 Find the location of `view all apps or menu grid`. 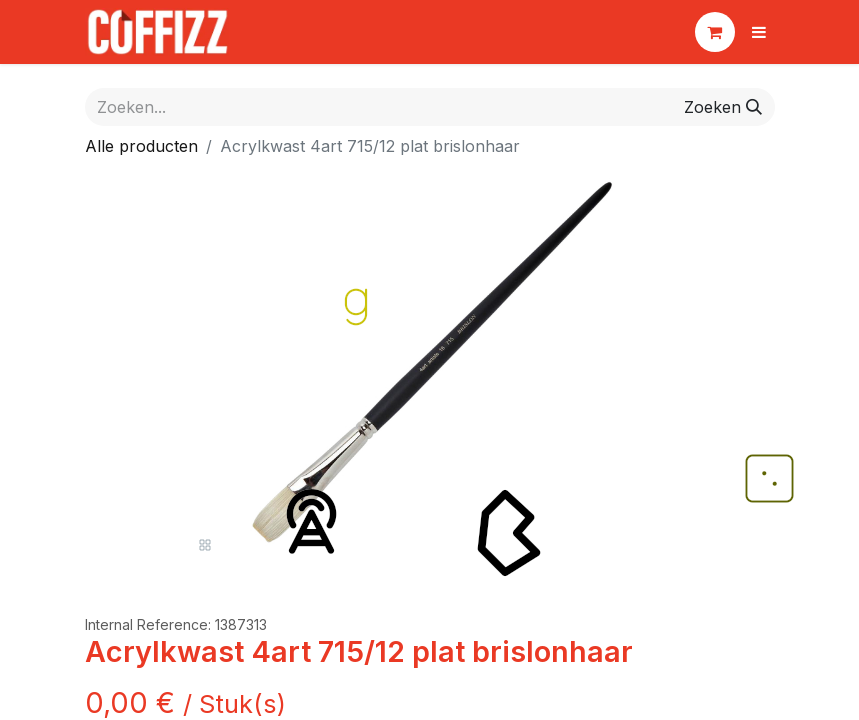

view all apps or menu grid is located at coordinates (205, 545).